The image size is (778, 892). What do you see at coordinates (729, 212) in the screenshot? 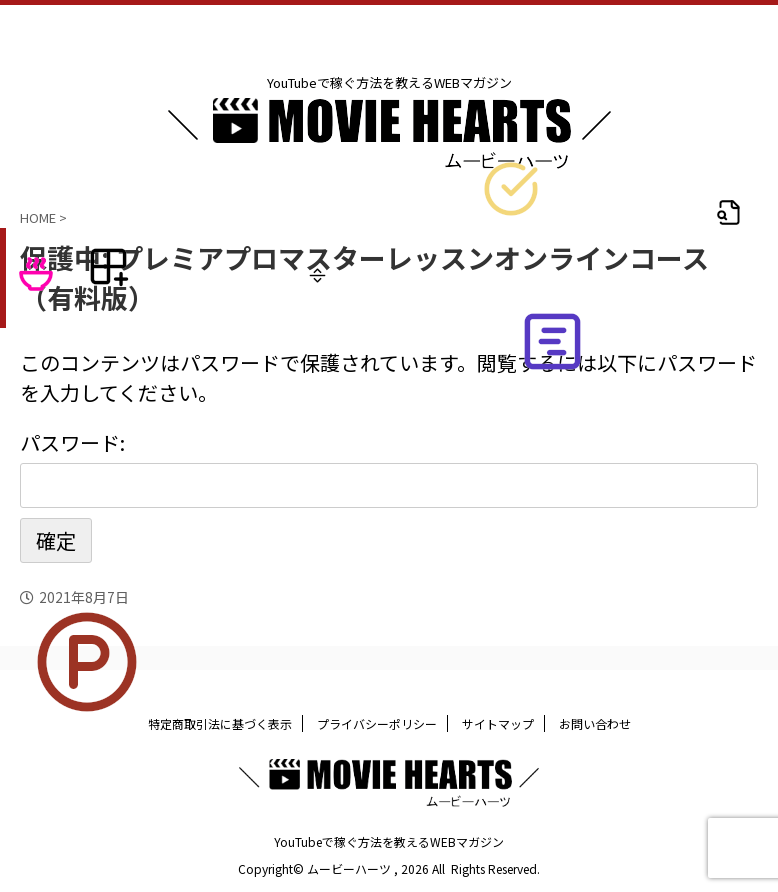
I see `search within a document` at bounding box center [729, 212].